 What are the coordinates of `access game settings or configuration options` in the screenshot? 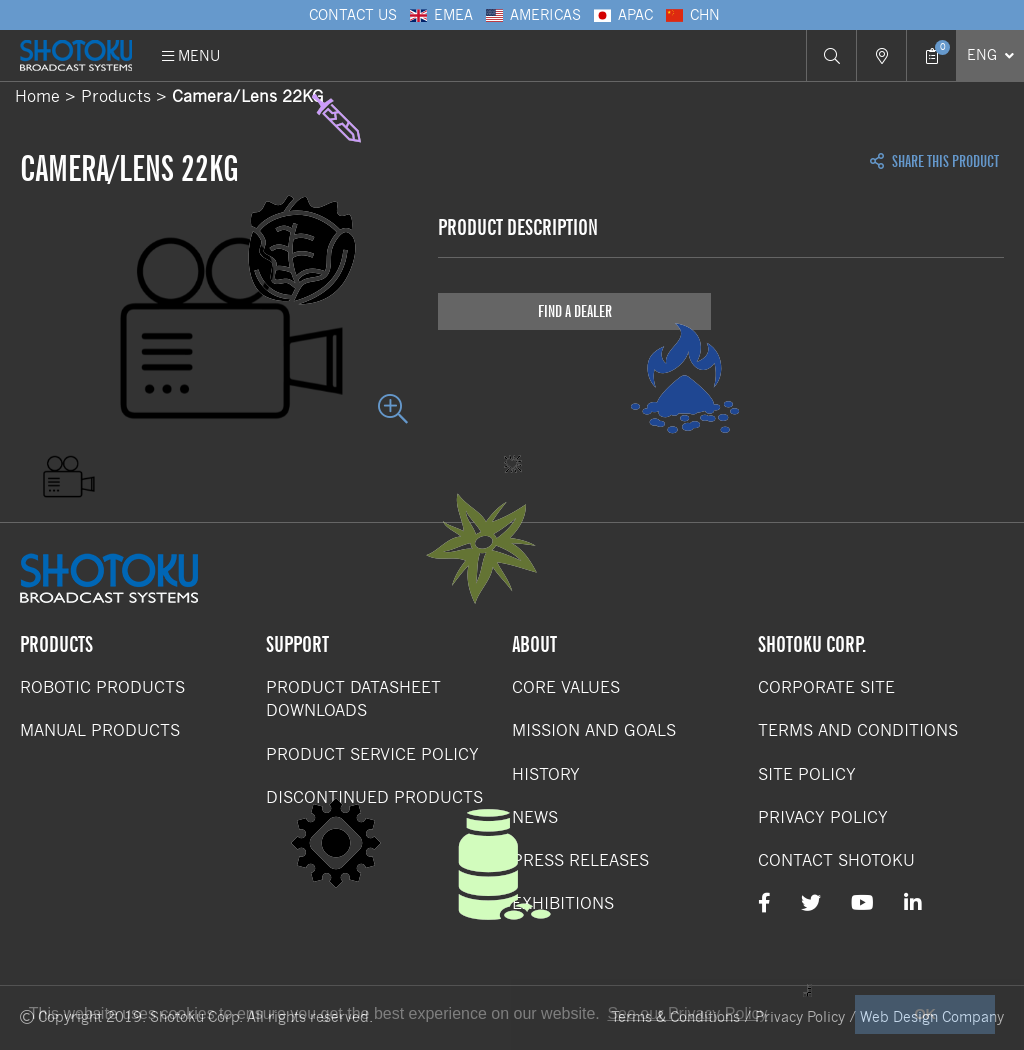 It's located at (336, 843).